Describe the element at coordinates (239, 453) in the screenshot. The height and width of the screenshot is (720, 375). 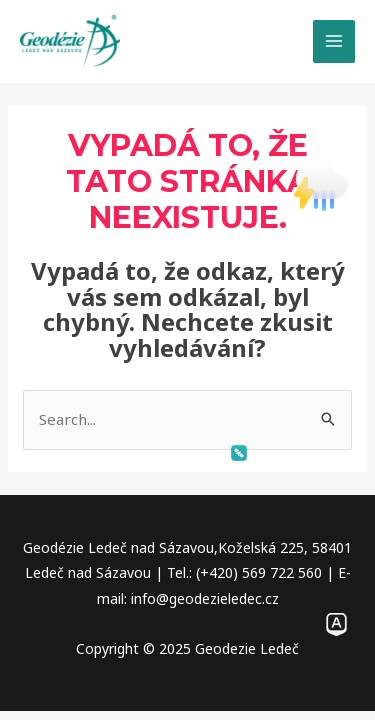
I see `launch gpredict satellite tracking application` at that location.